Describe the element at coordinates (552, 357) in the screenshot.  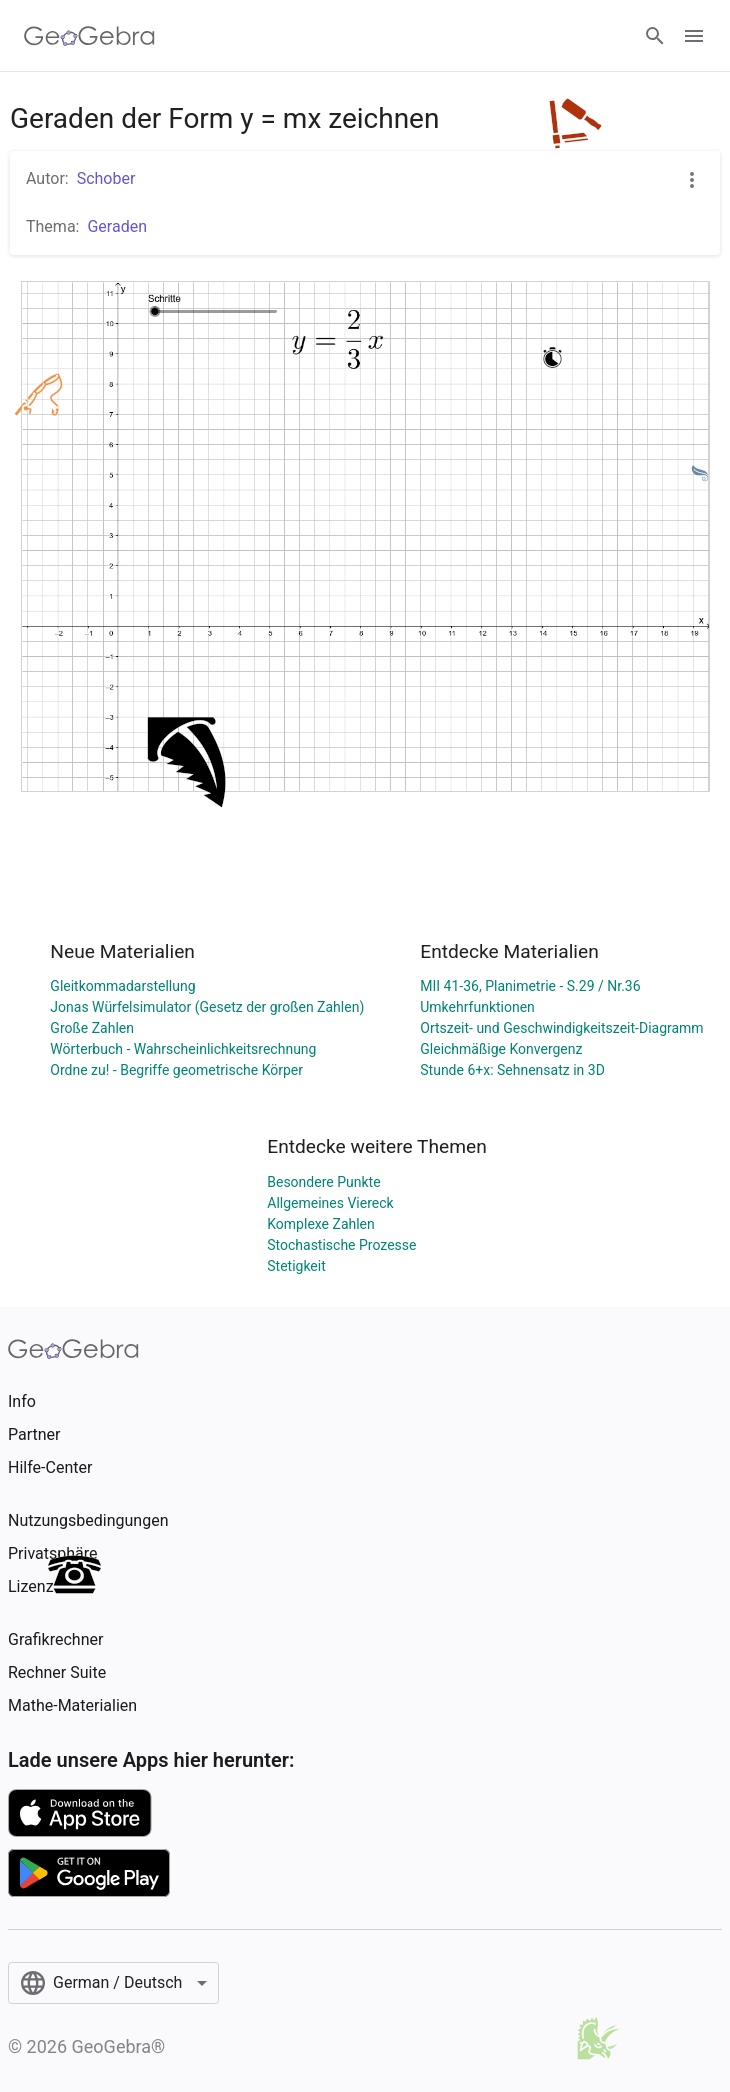
I see `start or stop a timer` at that location.